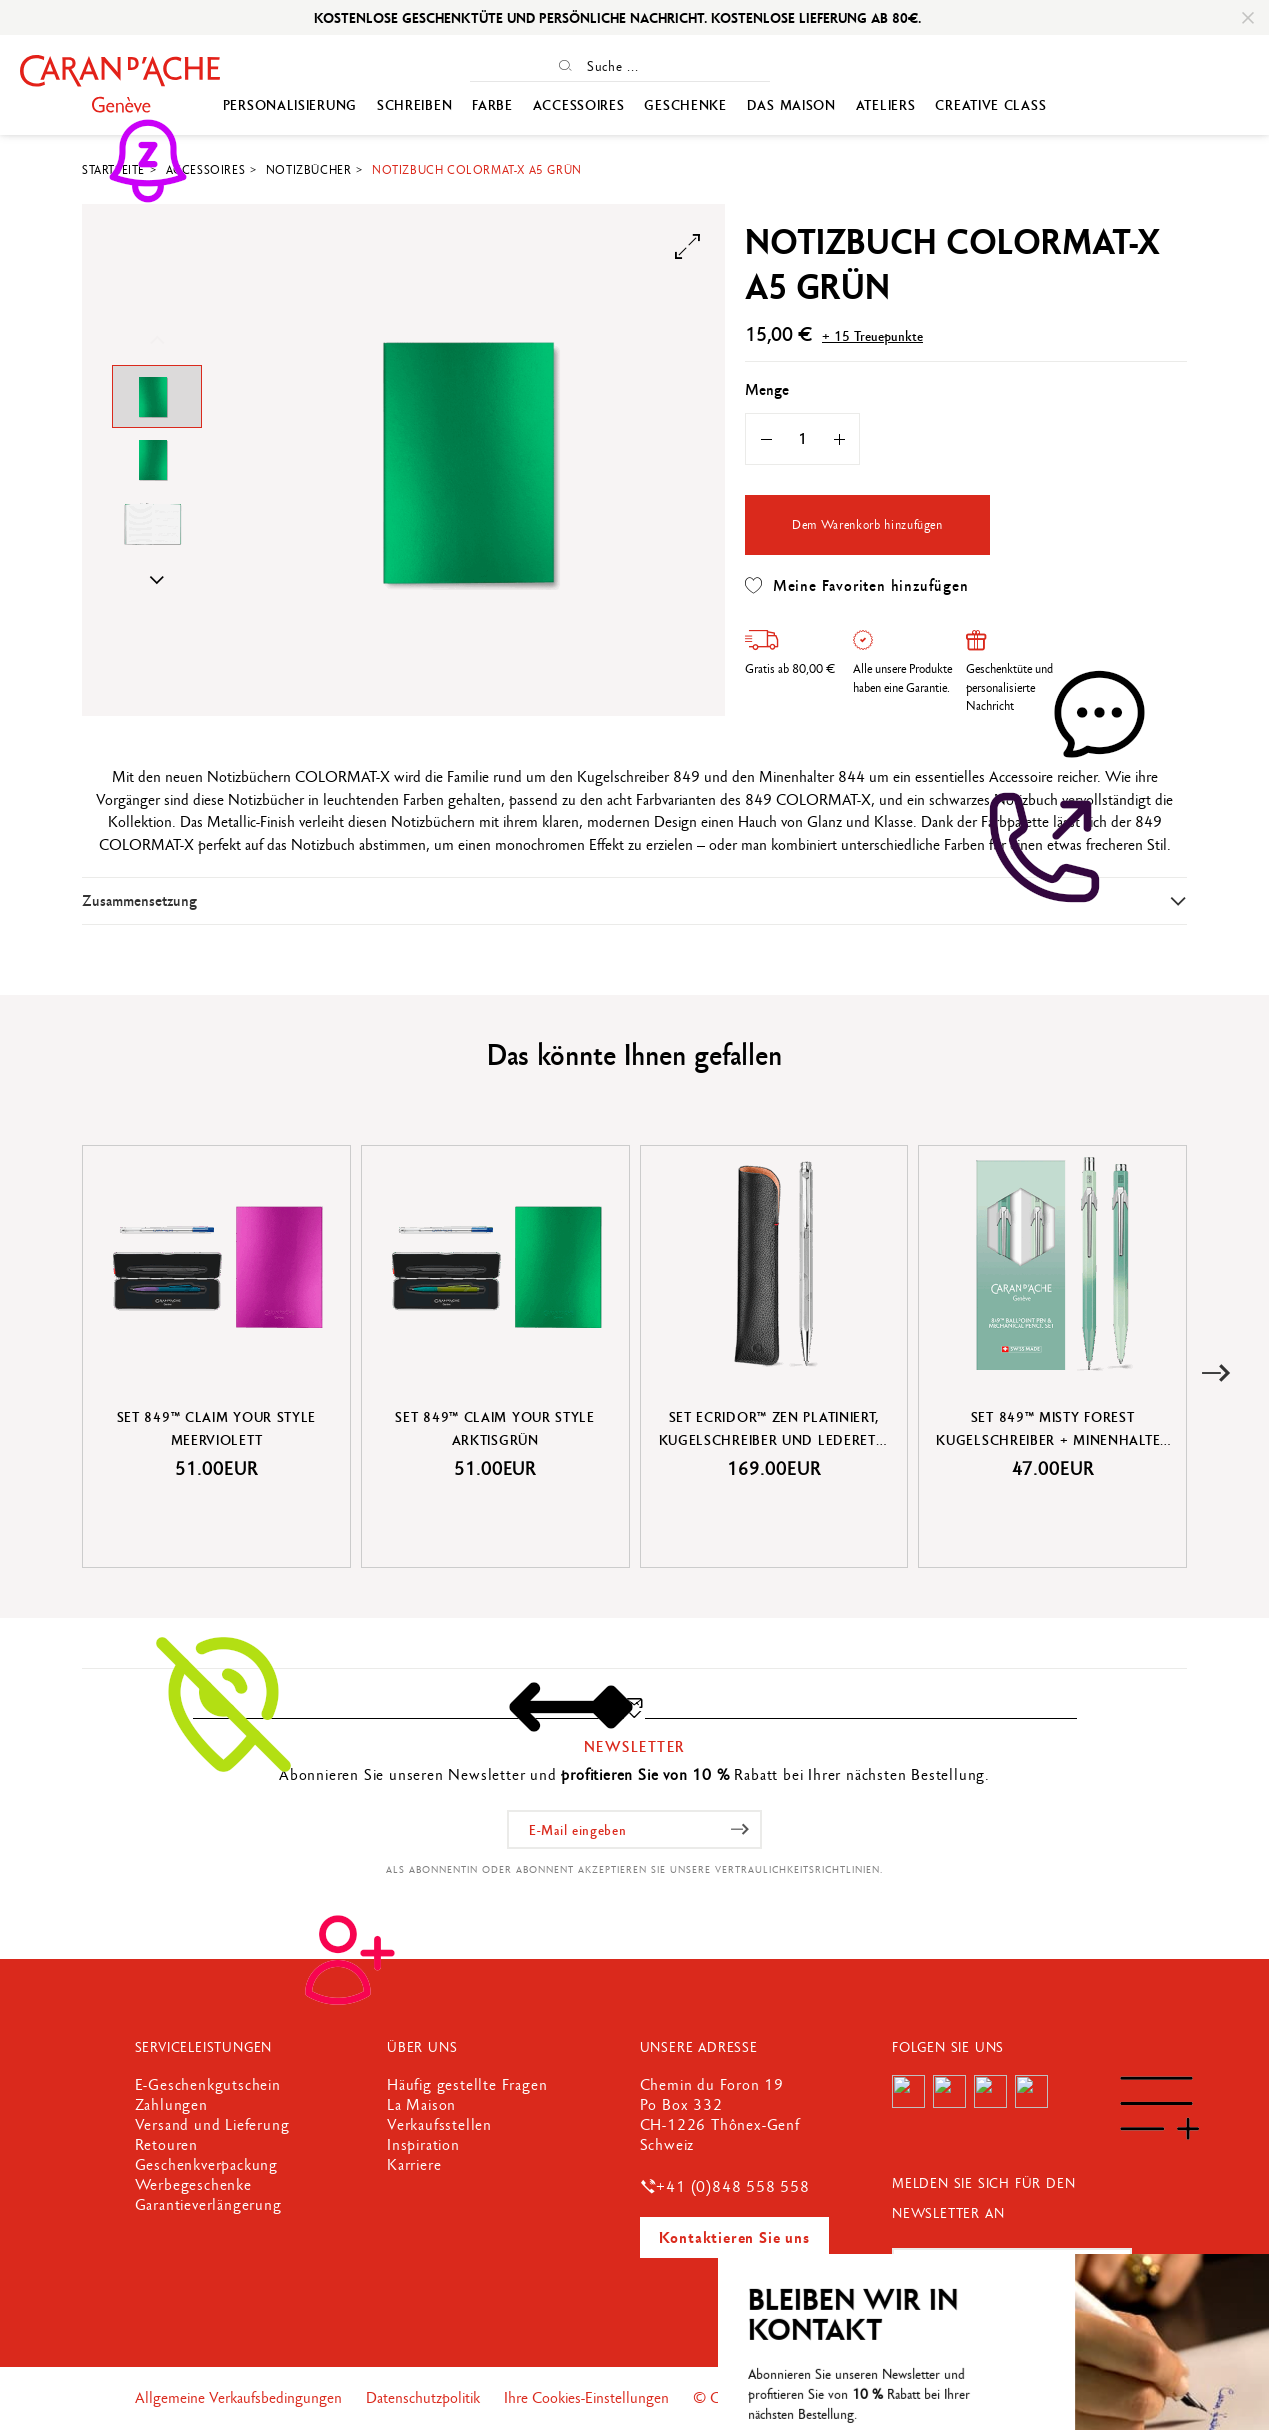  I want to click on open chat or messaging, so click(1099, 712).